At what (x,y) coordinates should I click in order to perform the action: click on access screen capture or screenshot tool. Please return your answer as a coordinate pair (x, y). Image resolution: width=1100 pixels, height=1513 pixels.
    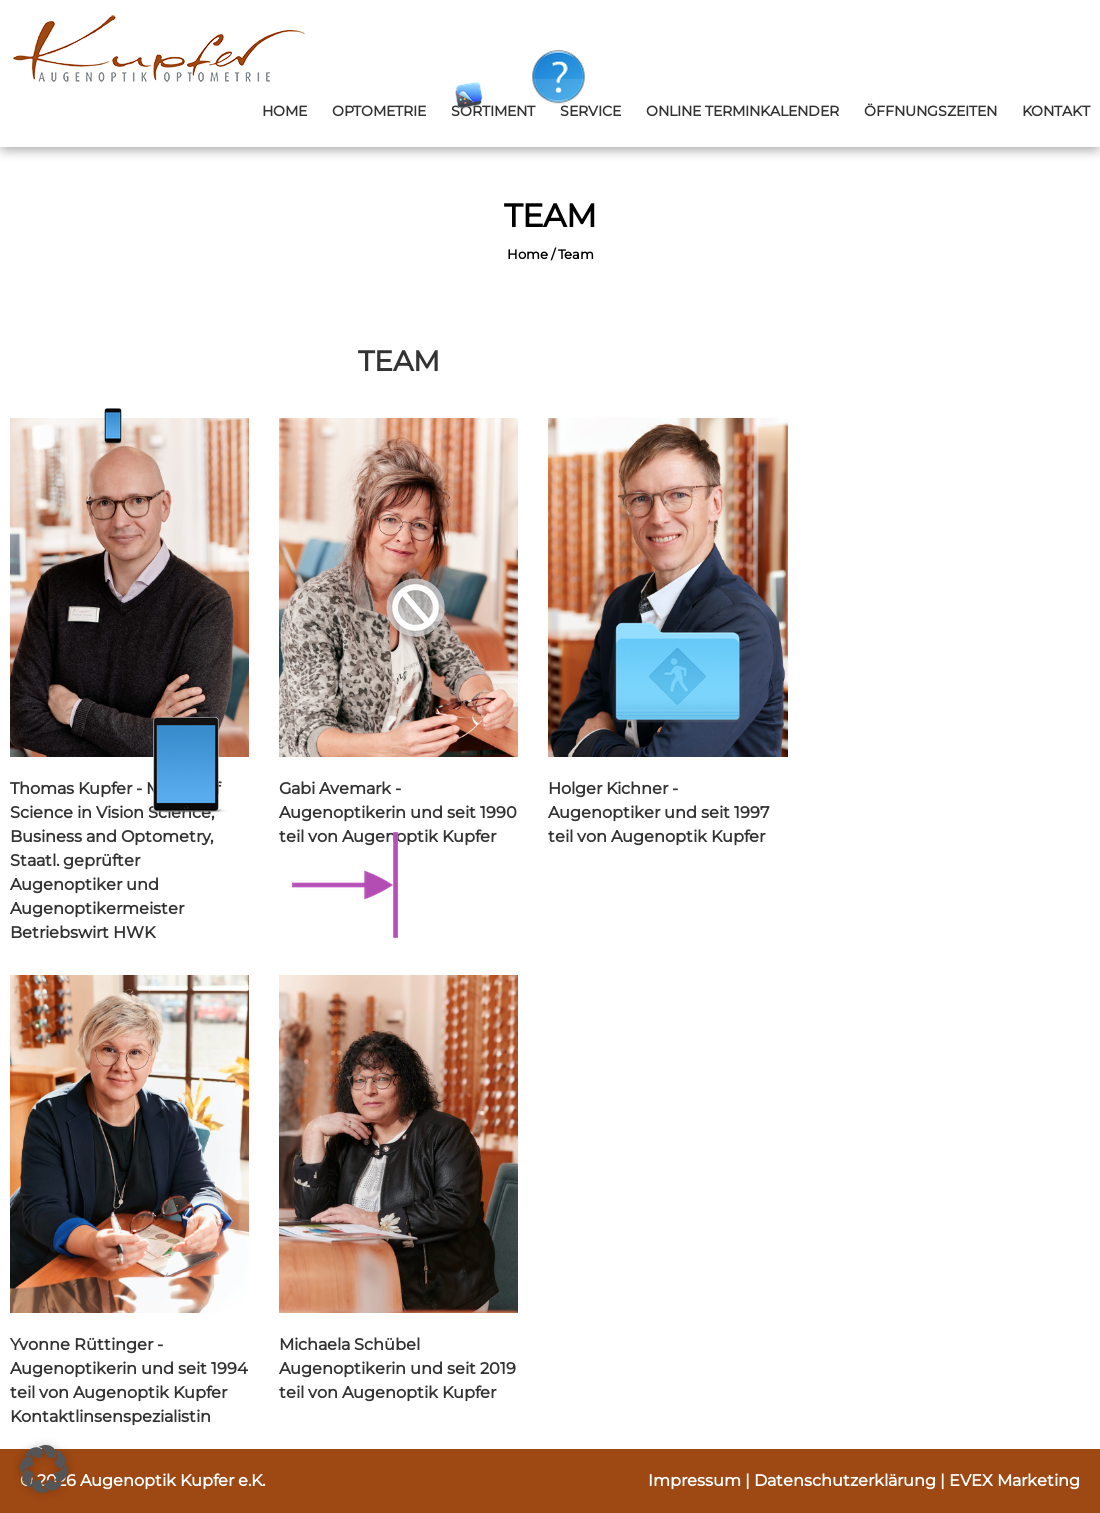
    Looking at the image, I should click on (468, 95).